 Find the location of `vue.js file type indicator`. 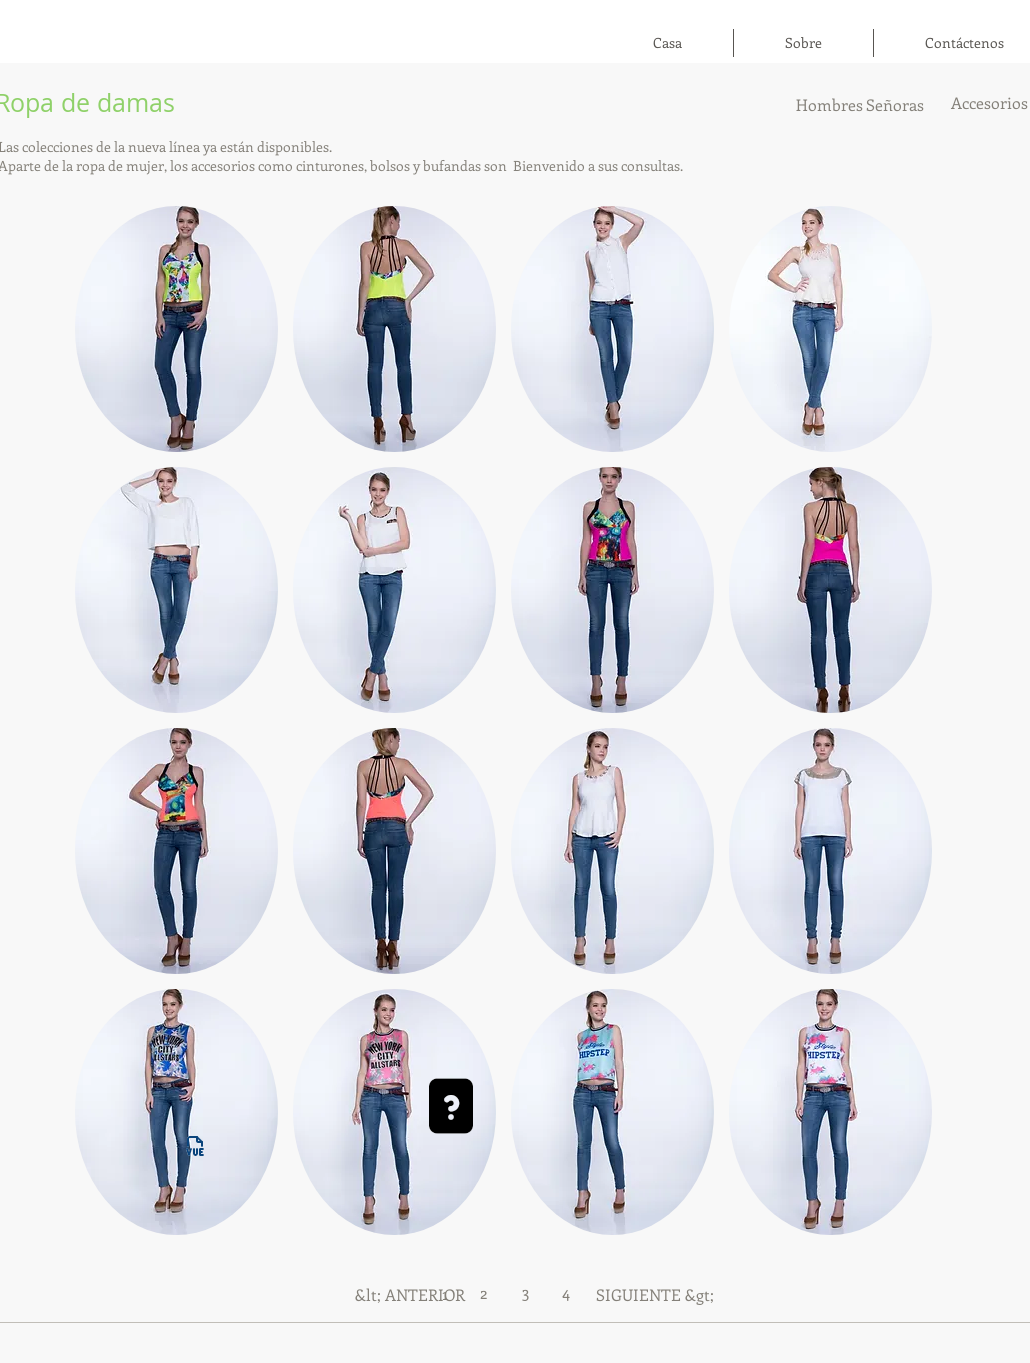

vue.js file type indicator is located at coordinates (195, 1146).